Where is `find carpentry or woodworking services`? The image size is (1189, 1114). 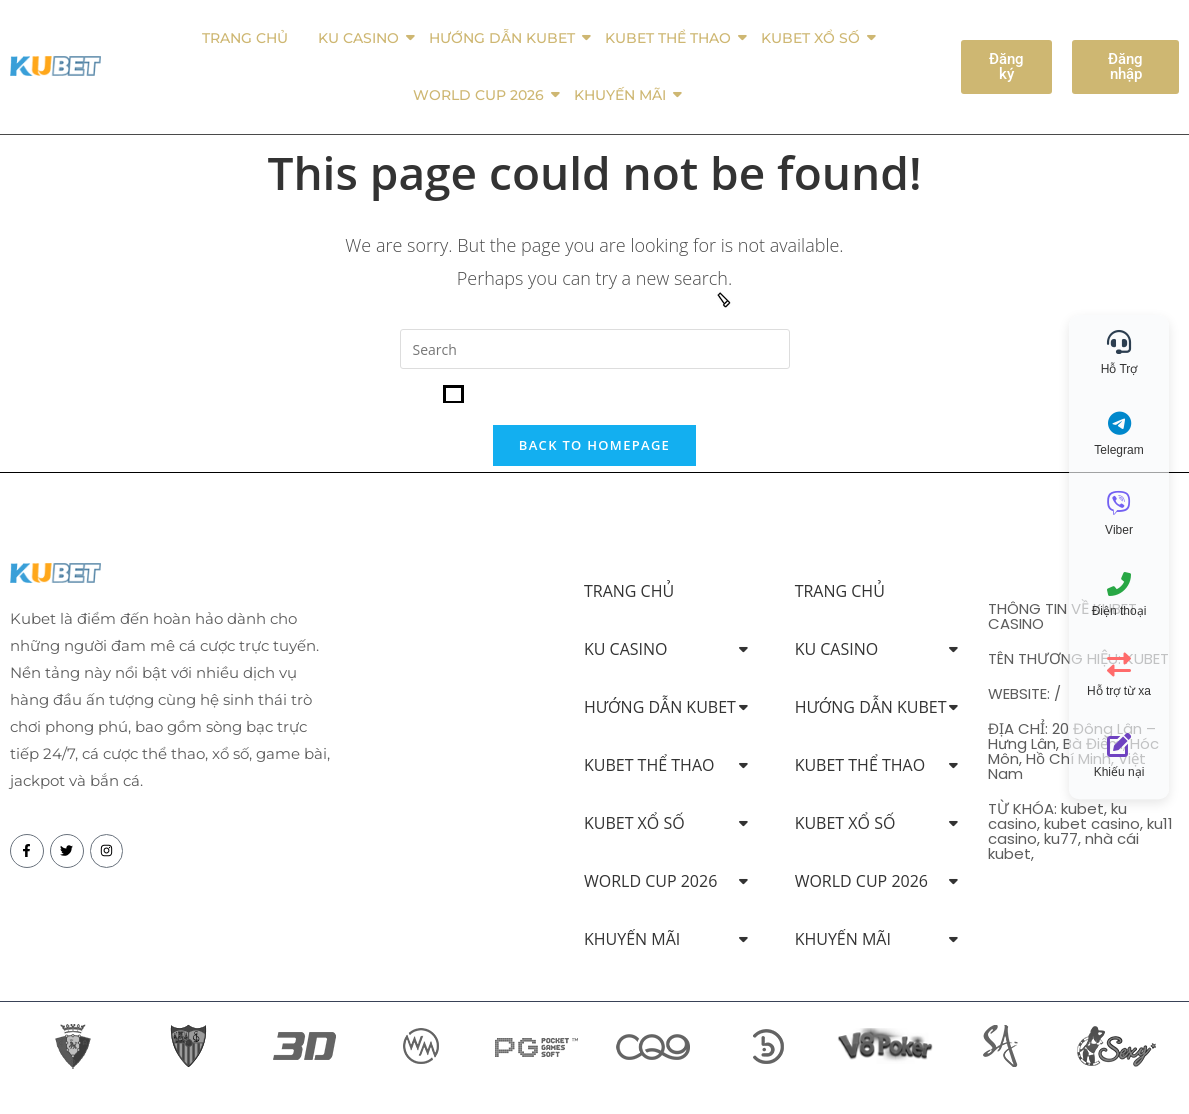 find carpentry or woodworking services is located at coordinates (724, 300).